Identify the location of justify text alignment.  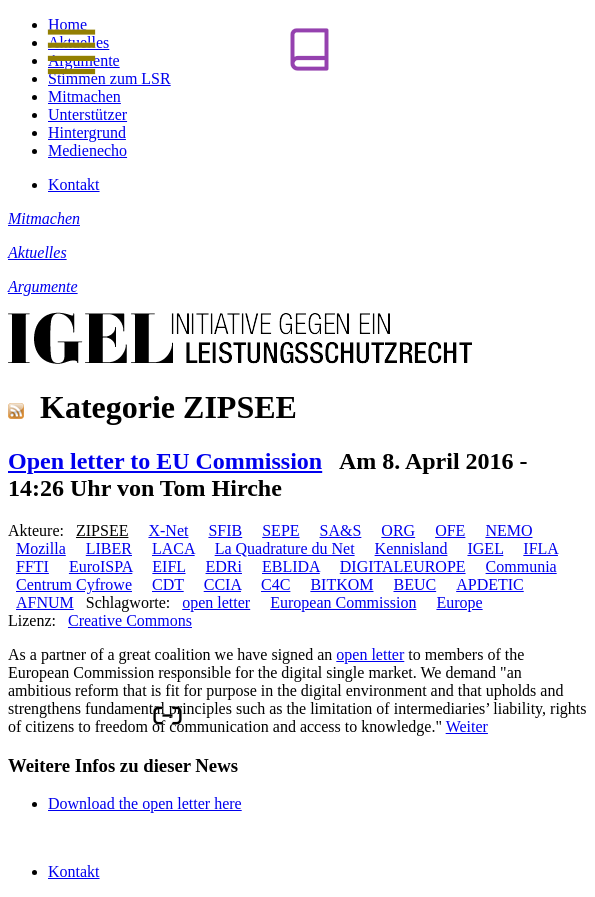
(71, 50).